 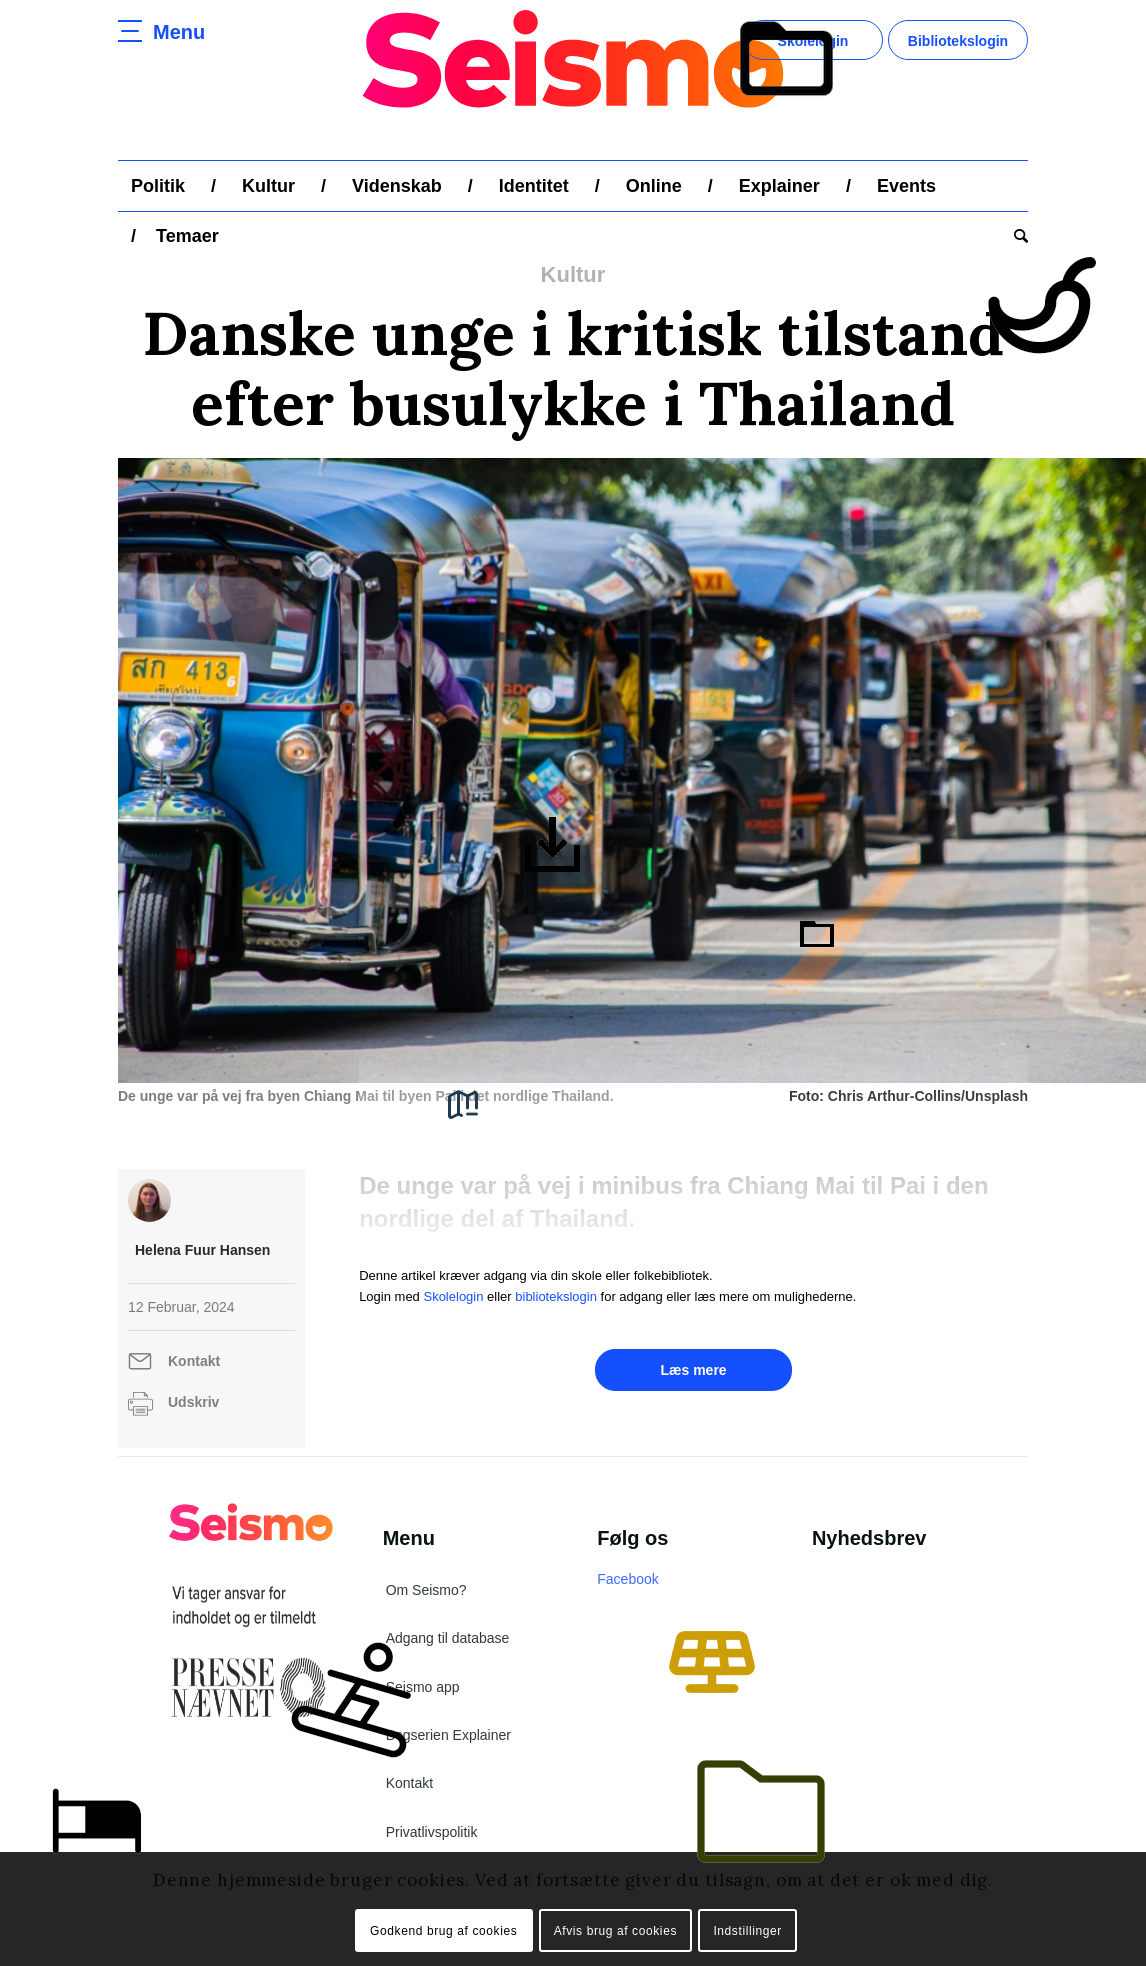 What do you see at coordinates (463, 1105) in the screenshot?
I see `remove a location from the map` at bounding box center [463, 1105].